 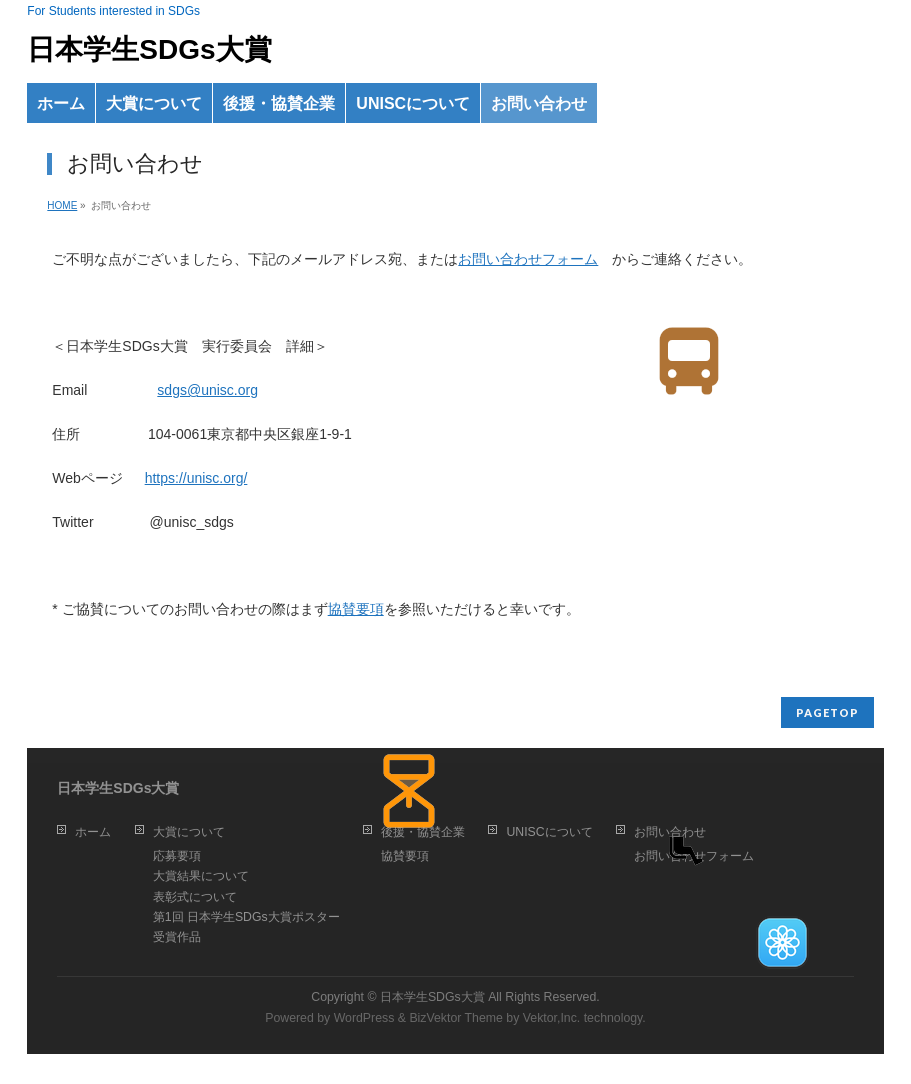 What do you see at coordinates (782, 942) in the screenshot?
I see `open graphics or design applications` at bounding box center [782, 942].